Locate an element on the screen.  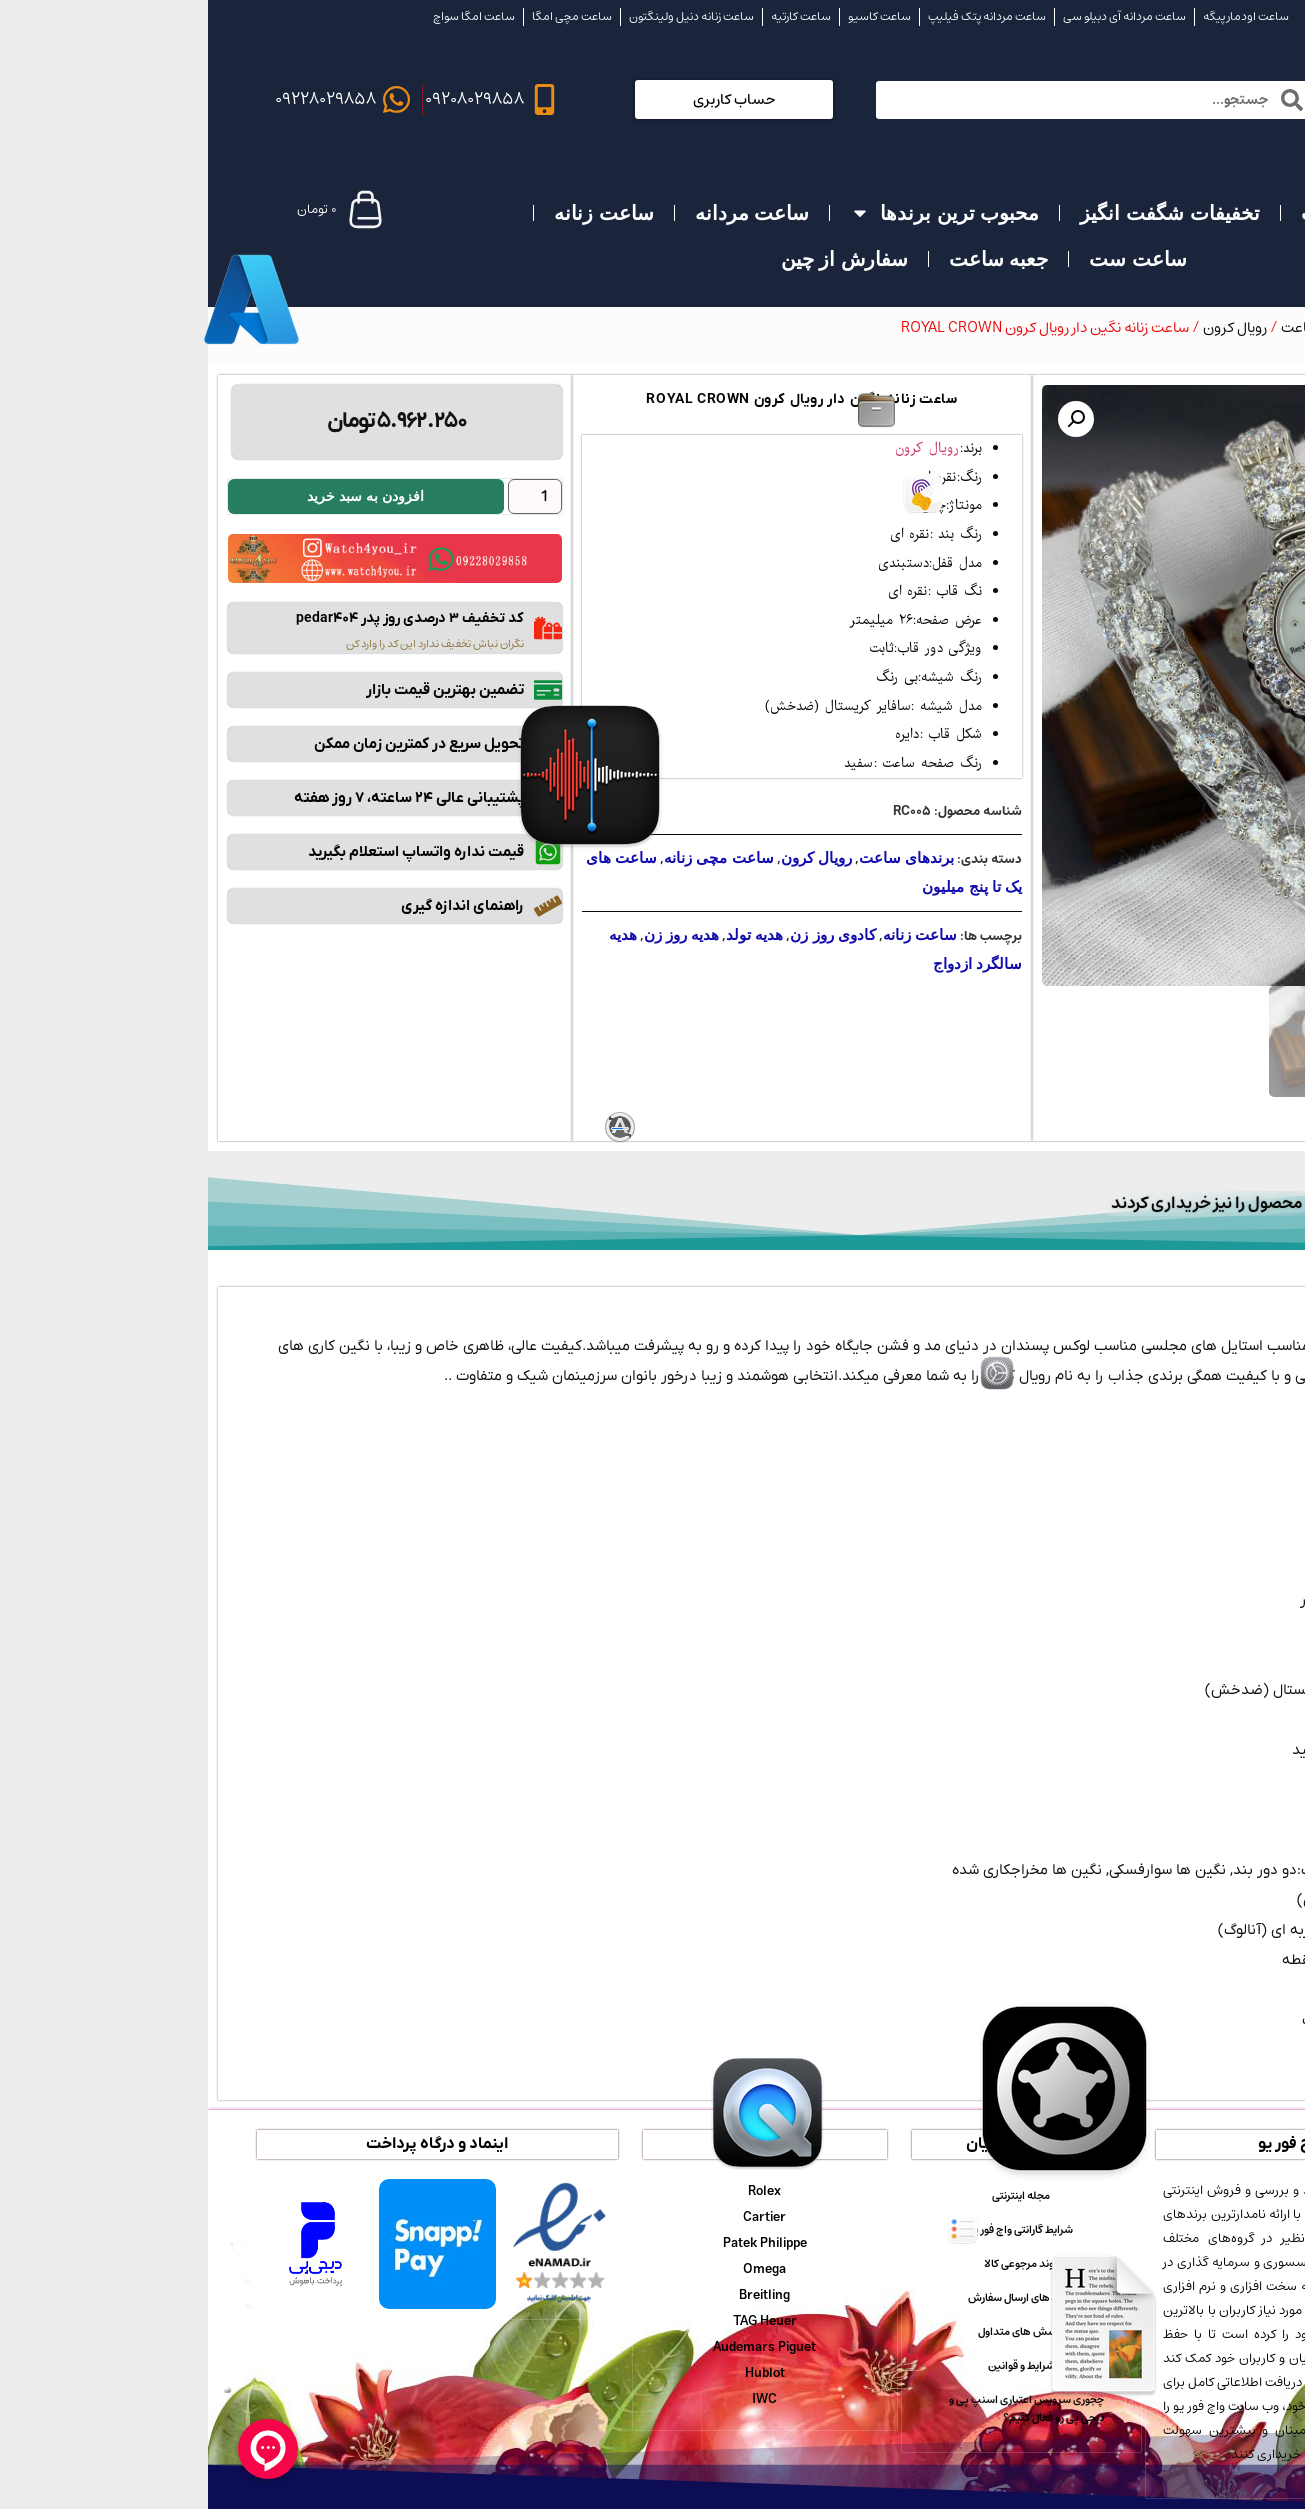
launch rimworld is located at coordinates (1064, 2088).